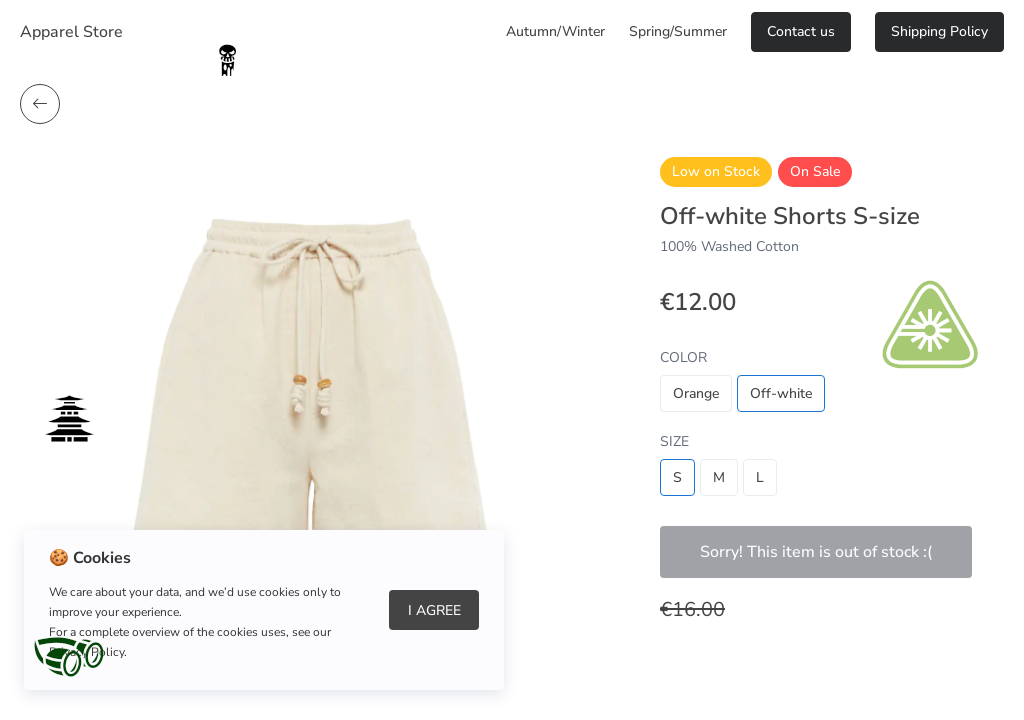  Describe the element at coordinates (69, 418) in the screenshot. I see `view asian temple or landmark location` at that location.